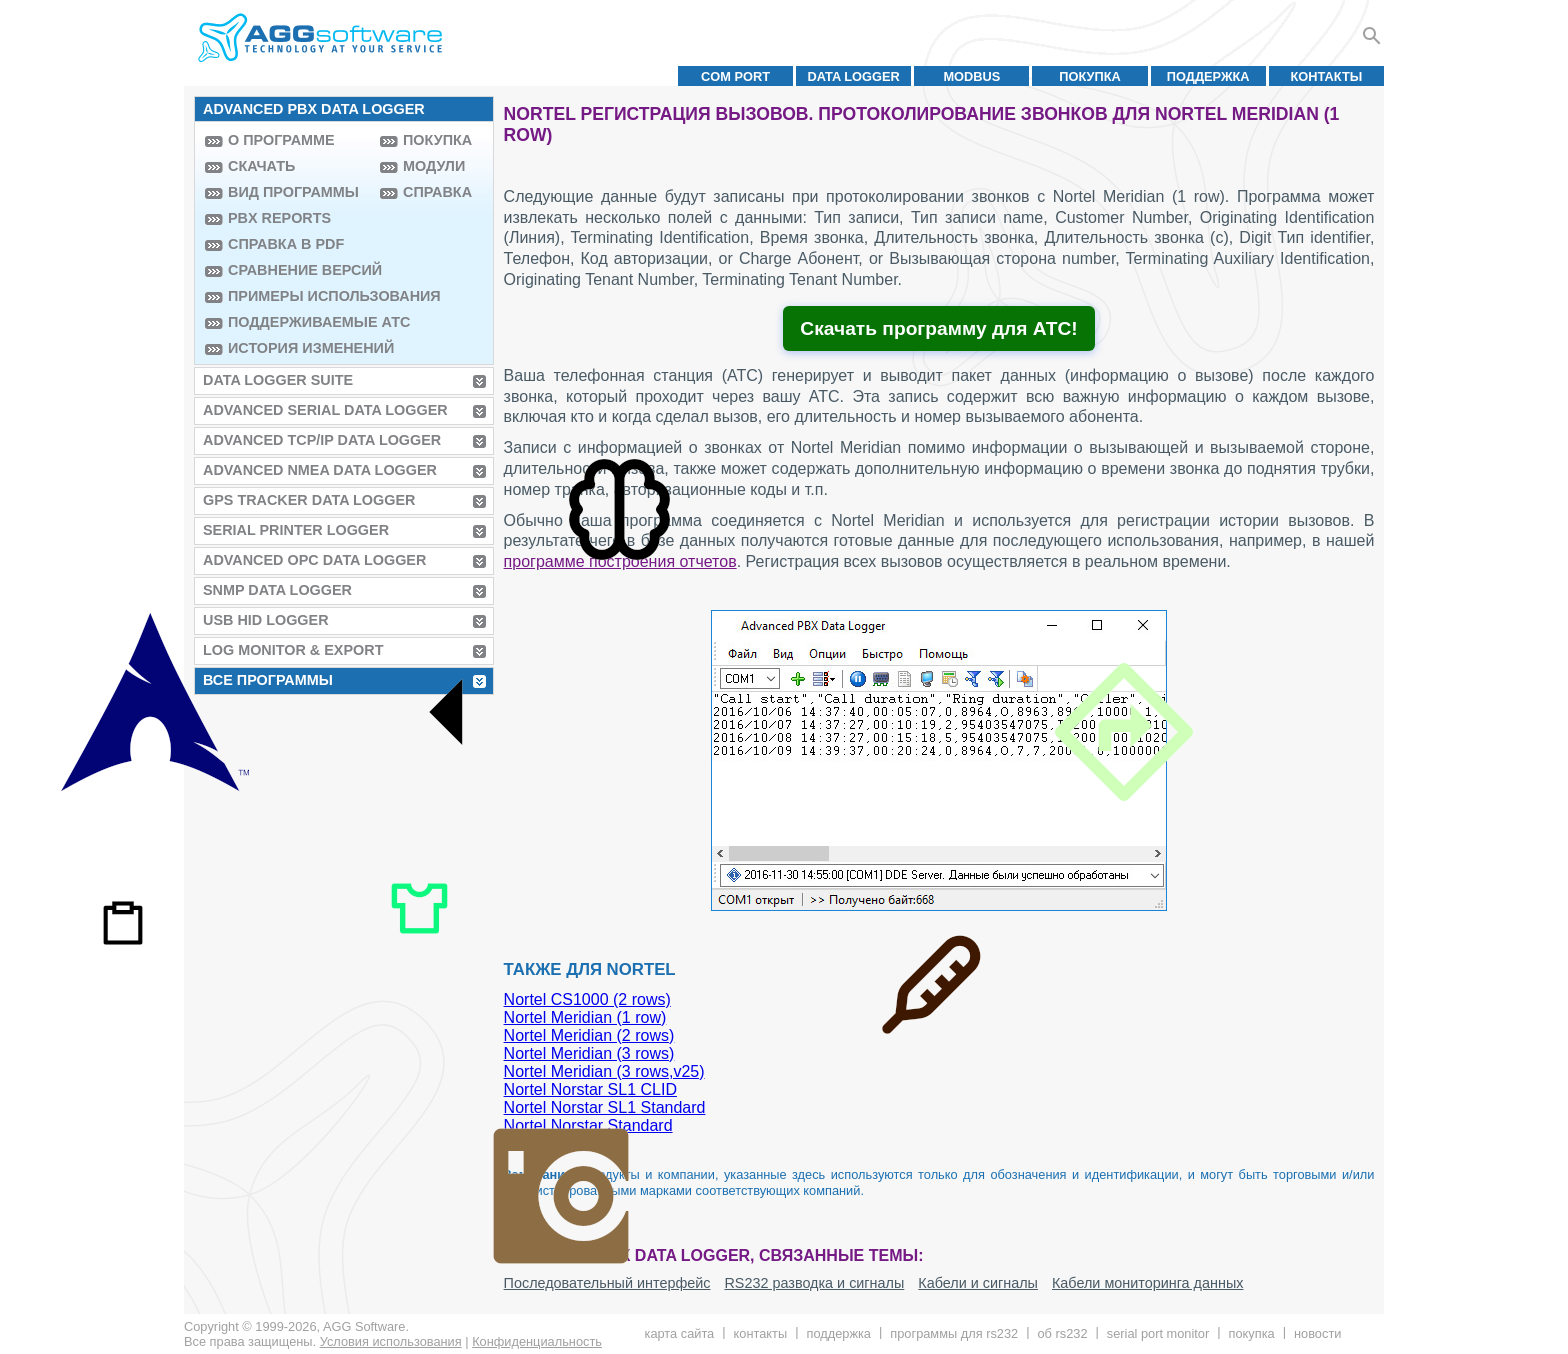  I want to click on copy to clipboard, so click(123, 923).